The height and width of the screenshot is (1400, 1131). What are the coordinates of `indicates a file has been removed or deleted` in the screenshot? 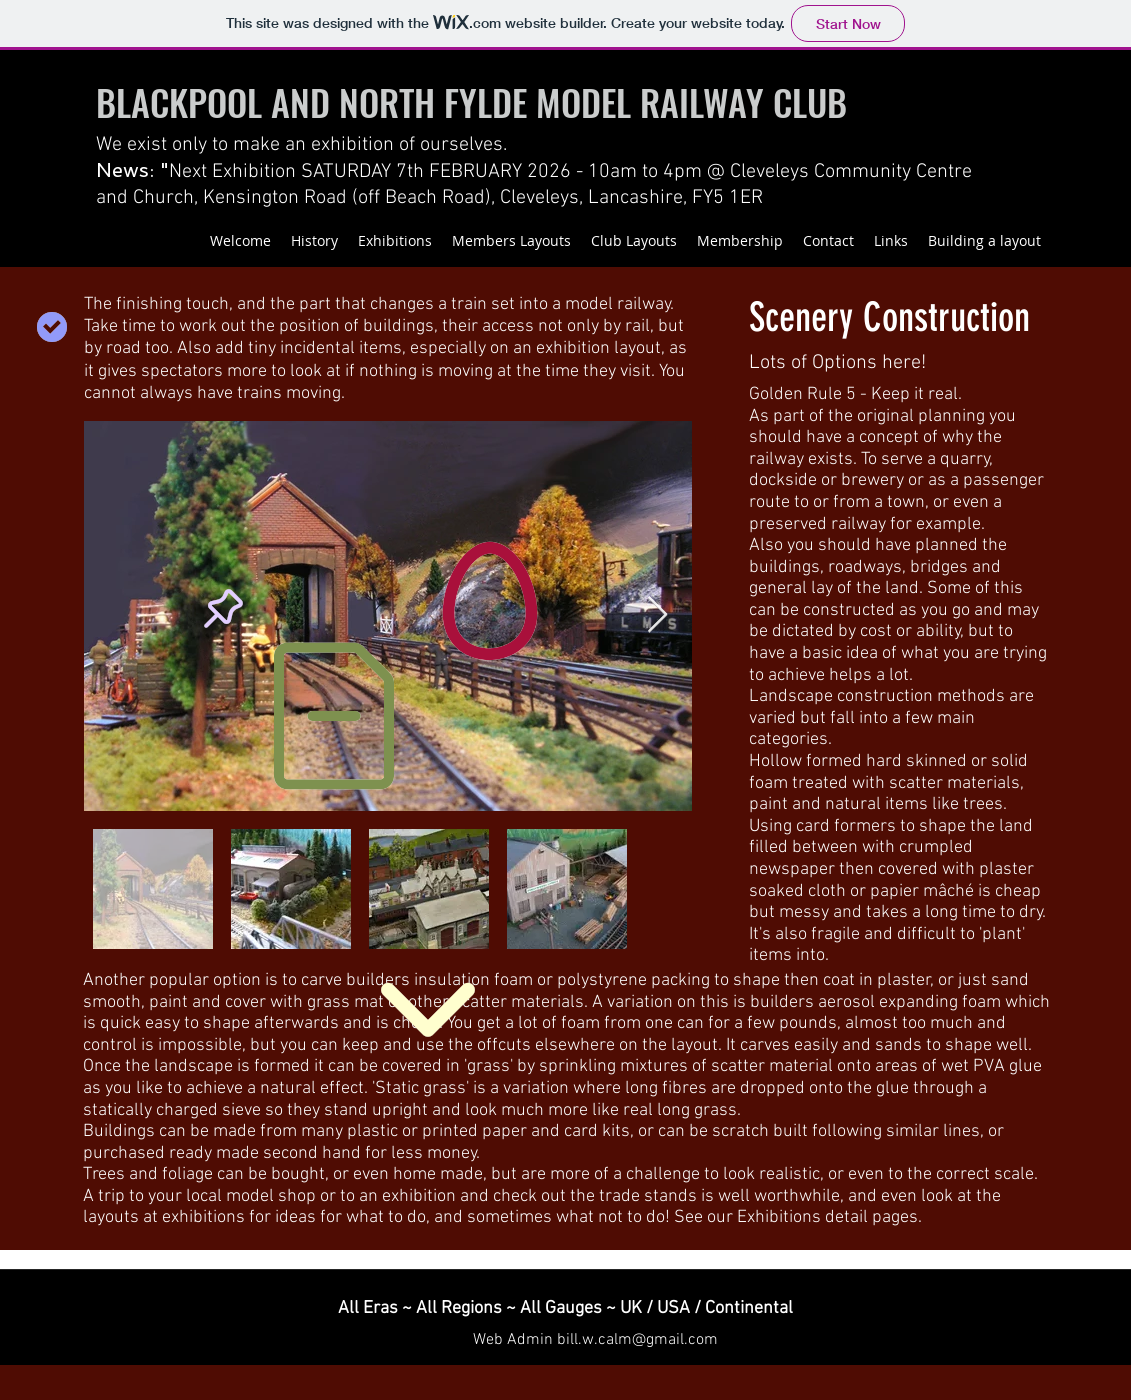 It's located at (334, 716).